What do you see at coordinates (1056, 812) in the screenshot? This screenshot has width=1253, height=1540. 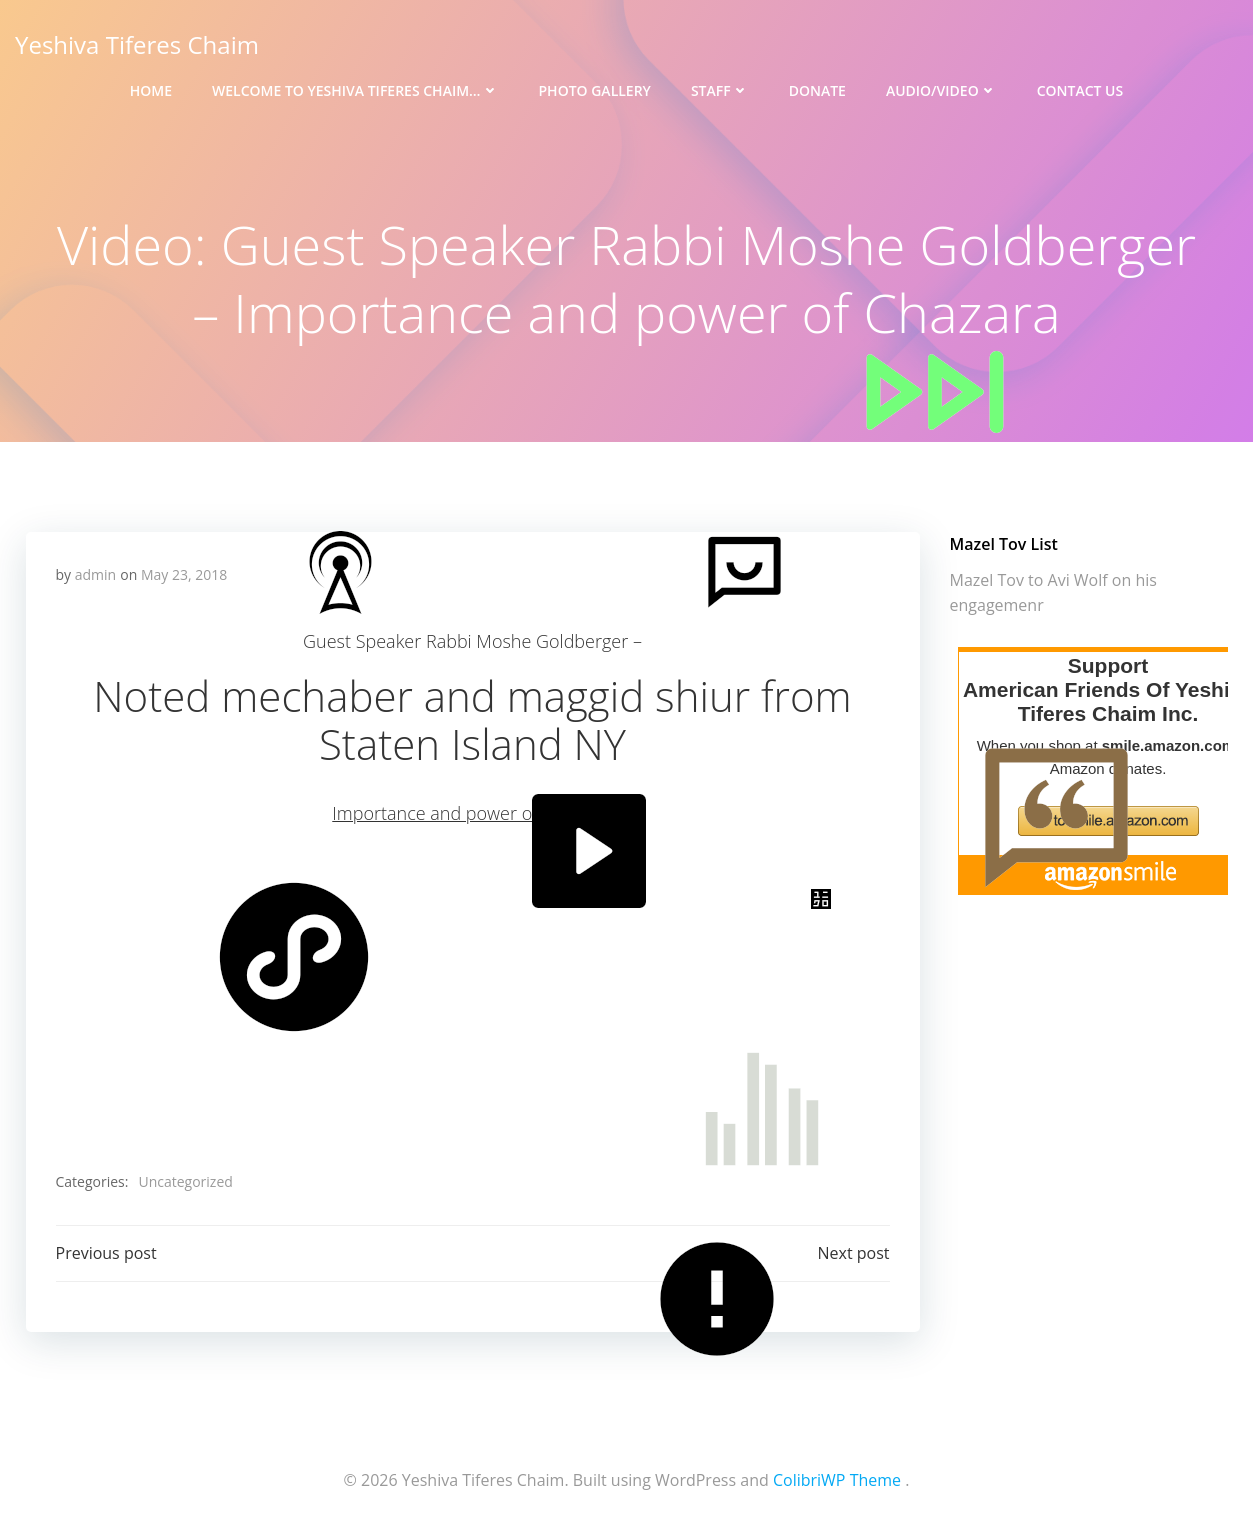 I see `view quoted messages or replies` at bounding box center [1056, 812].